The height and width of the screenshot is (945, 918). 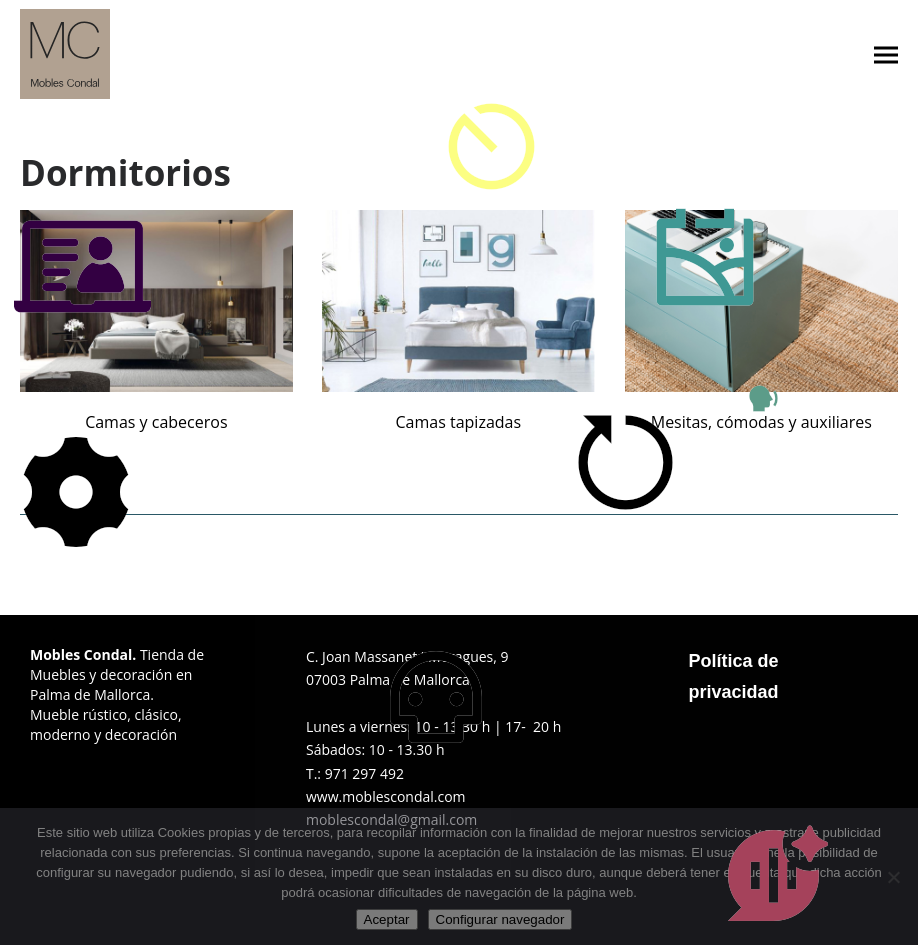 I want to click on start a voice conversation with AI assistant, so click(x=773, y=875).